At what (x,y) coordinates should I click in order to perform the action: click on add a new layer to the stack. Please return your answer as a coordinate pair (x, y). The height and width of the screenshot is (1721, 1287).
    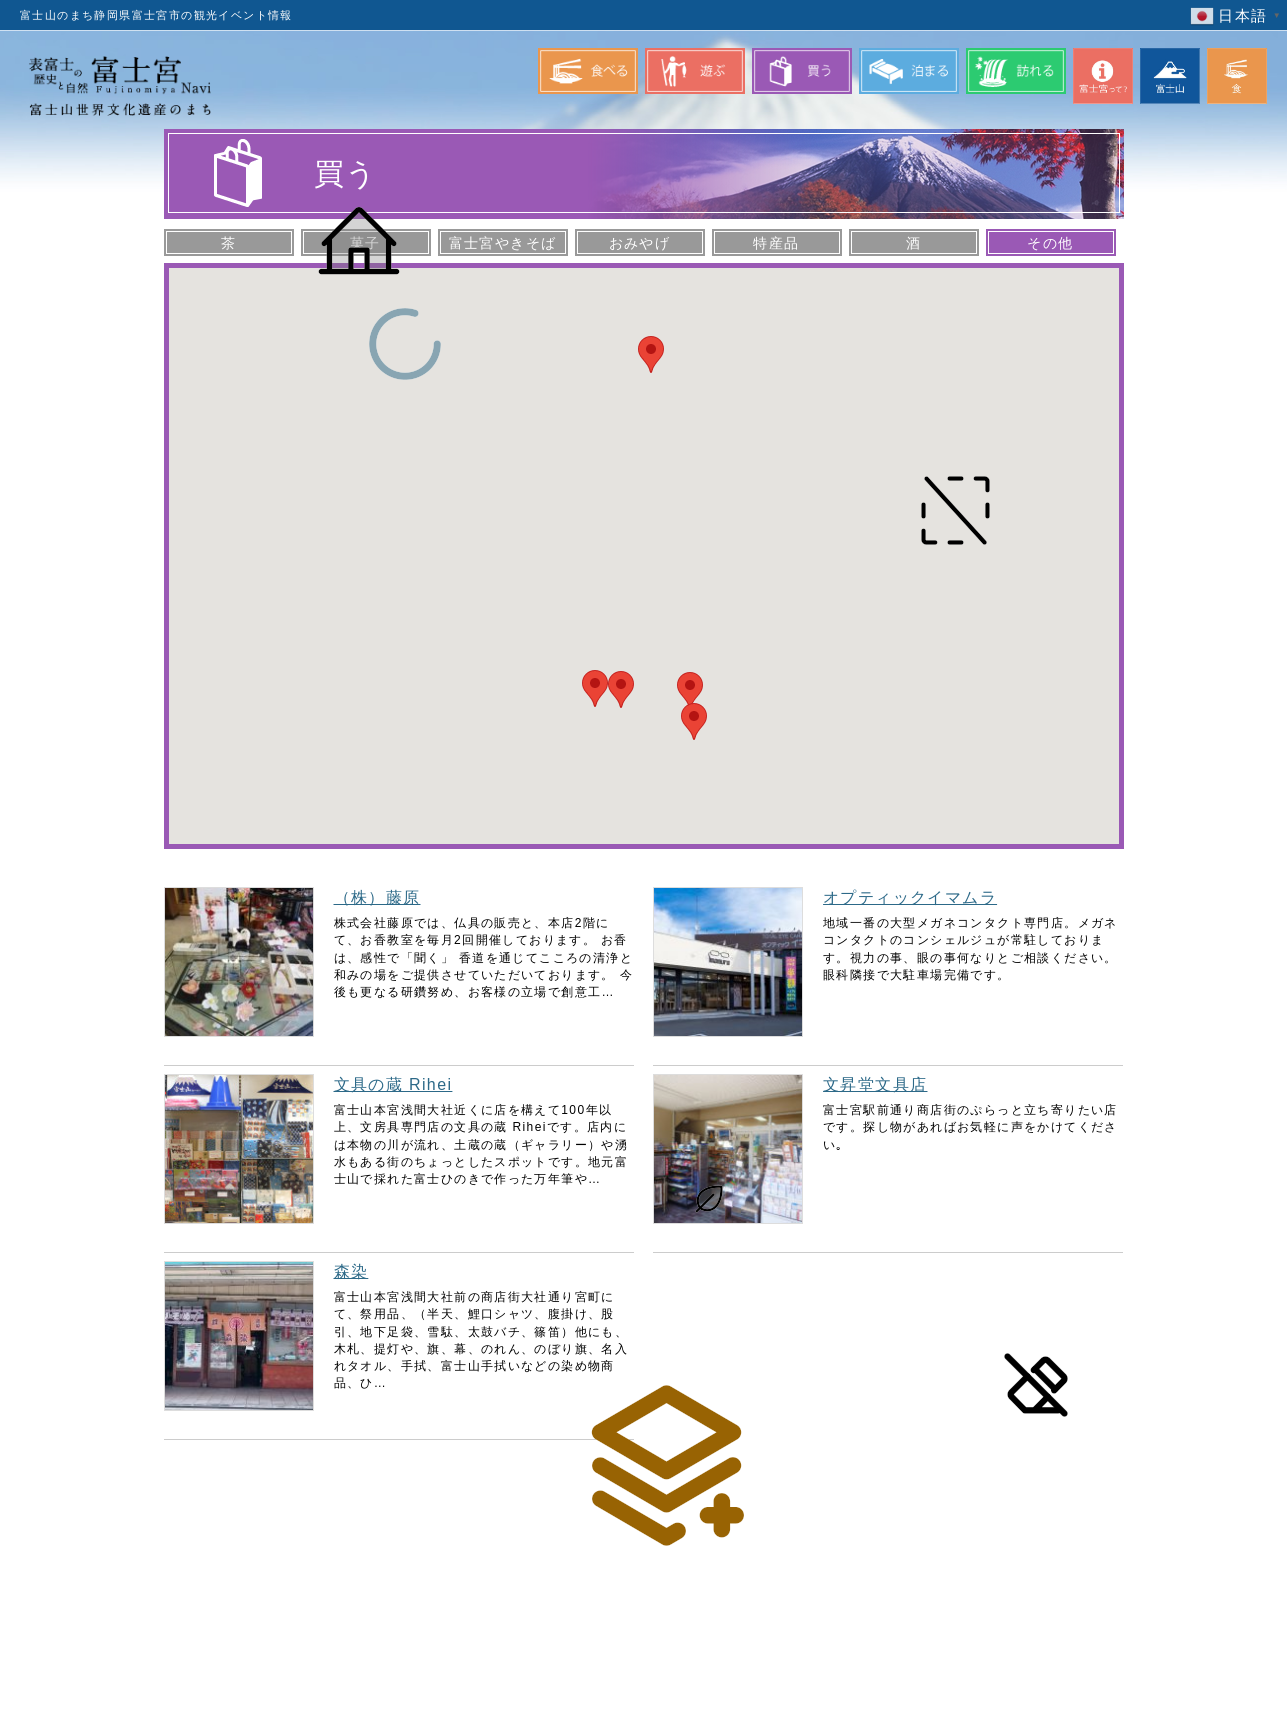
    Looking at the image, I should click on (666, 1465).